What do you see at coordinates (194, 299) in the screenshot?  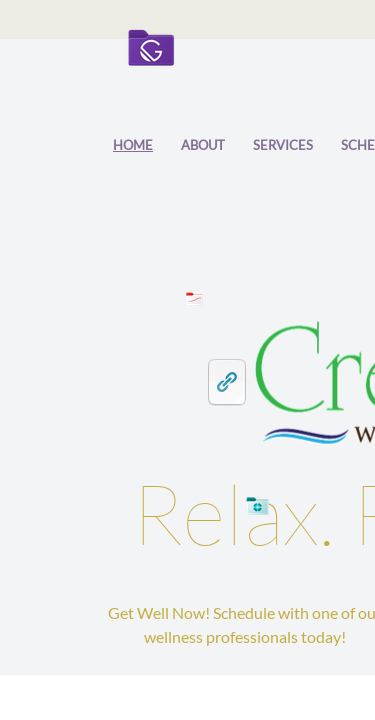 I see `open bitdefender security folder` at bounding box center [194, 299].